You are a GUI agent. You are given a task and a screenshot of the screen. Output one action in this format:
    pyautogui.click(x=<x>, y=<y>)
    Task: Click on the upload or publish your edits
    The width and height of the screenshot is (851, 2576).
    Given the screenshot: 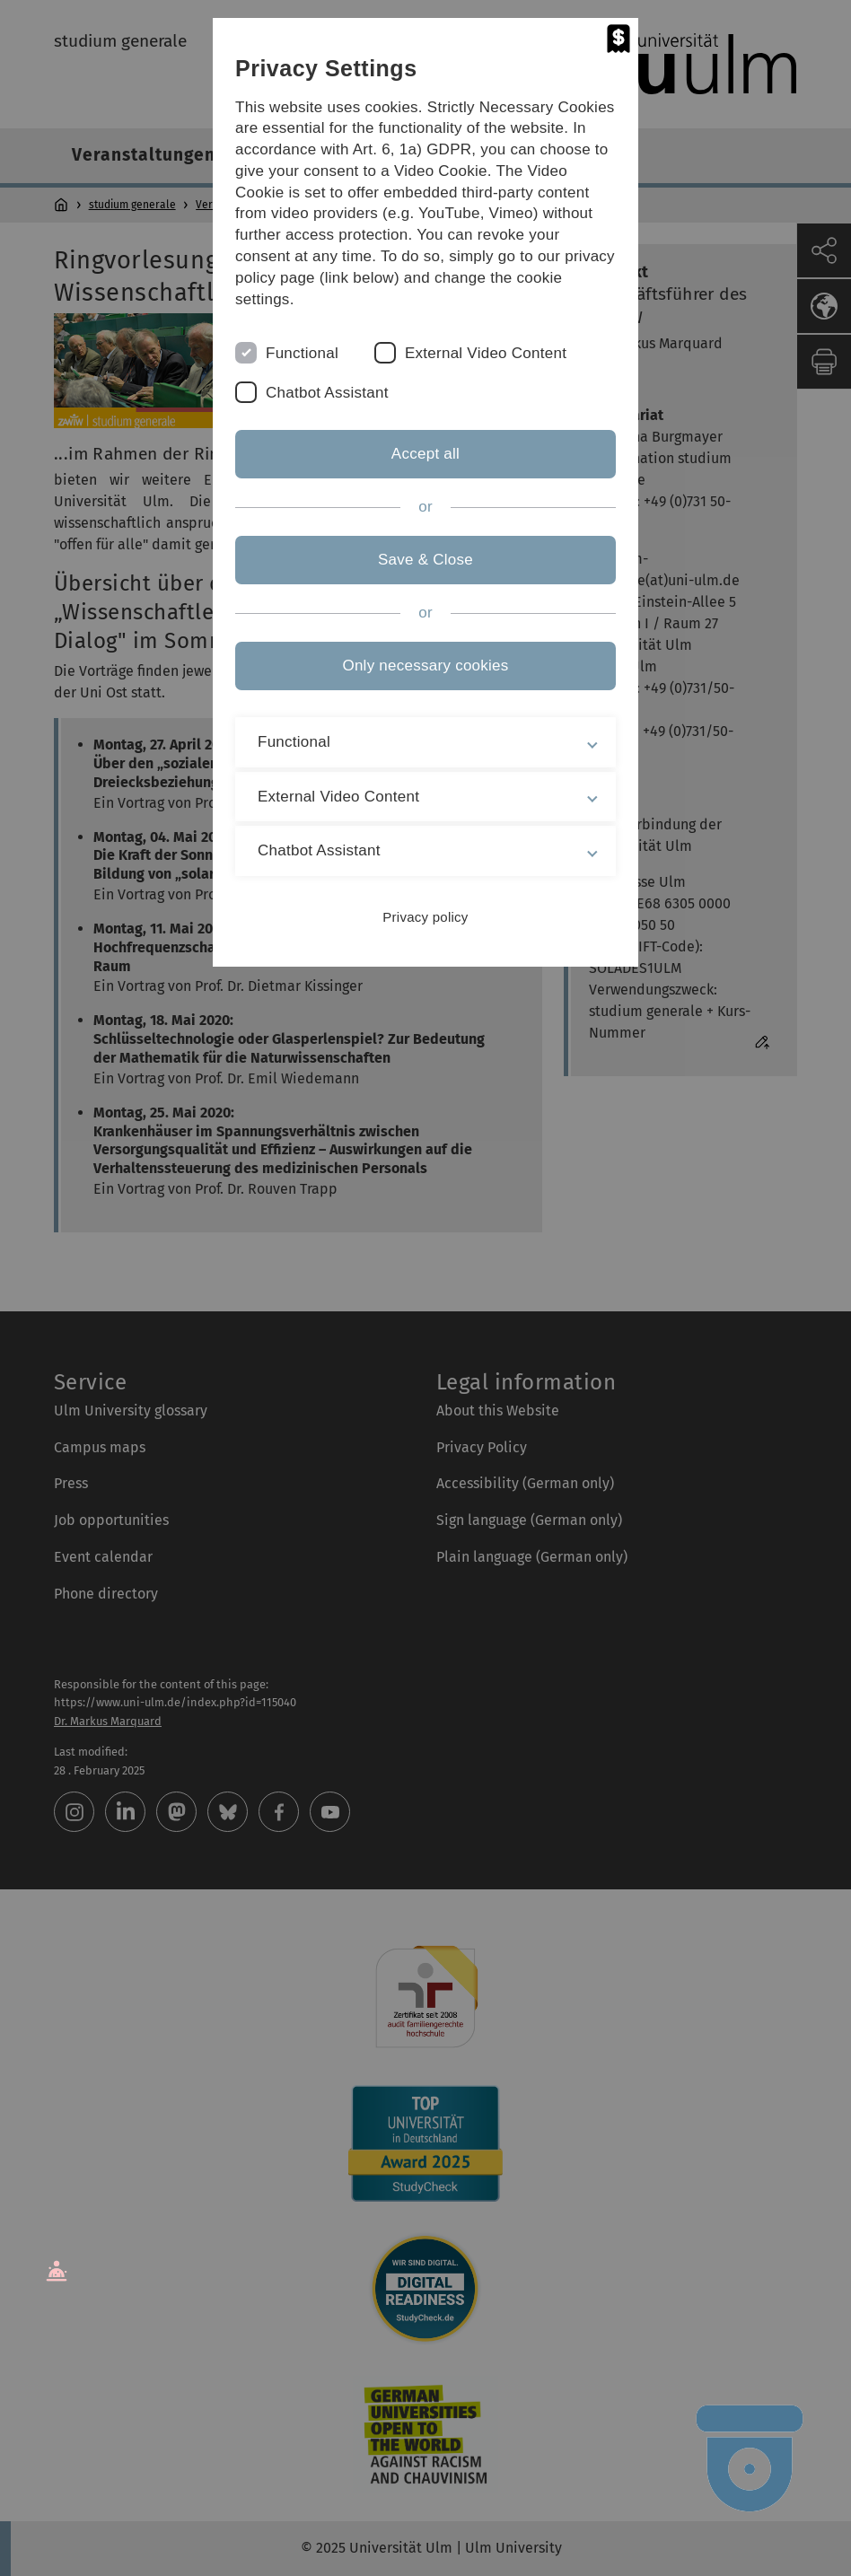 What is the action you would take?
    pyautogui.click(x=761, y=1041)
    